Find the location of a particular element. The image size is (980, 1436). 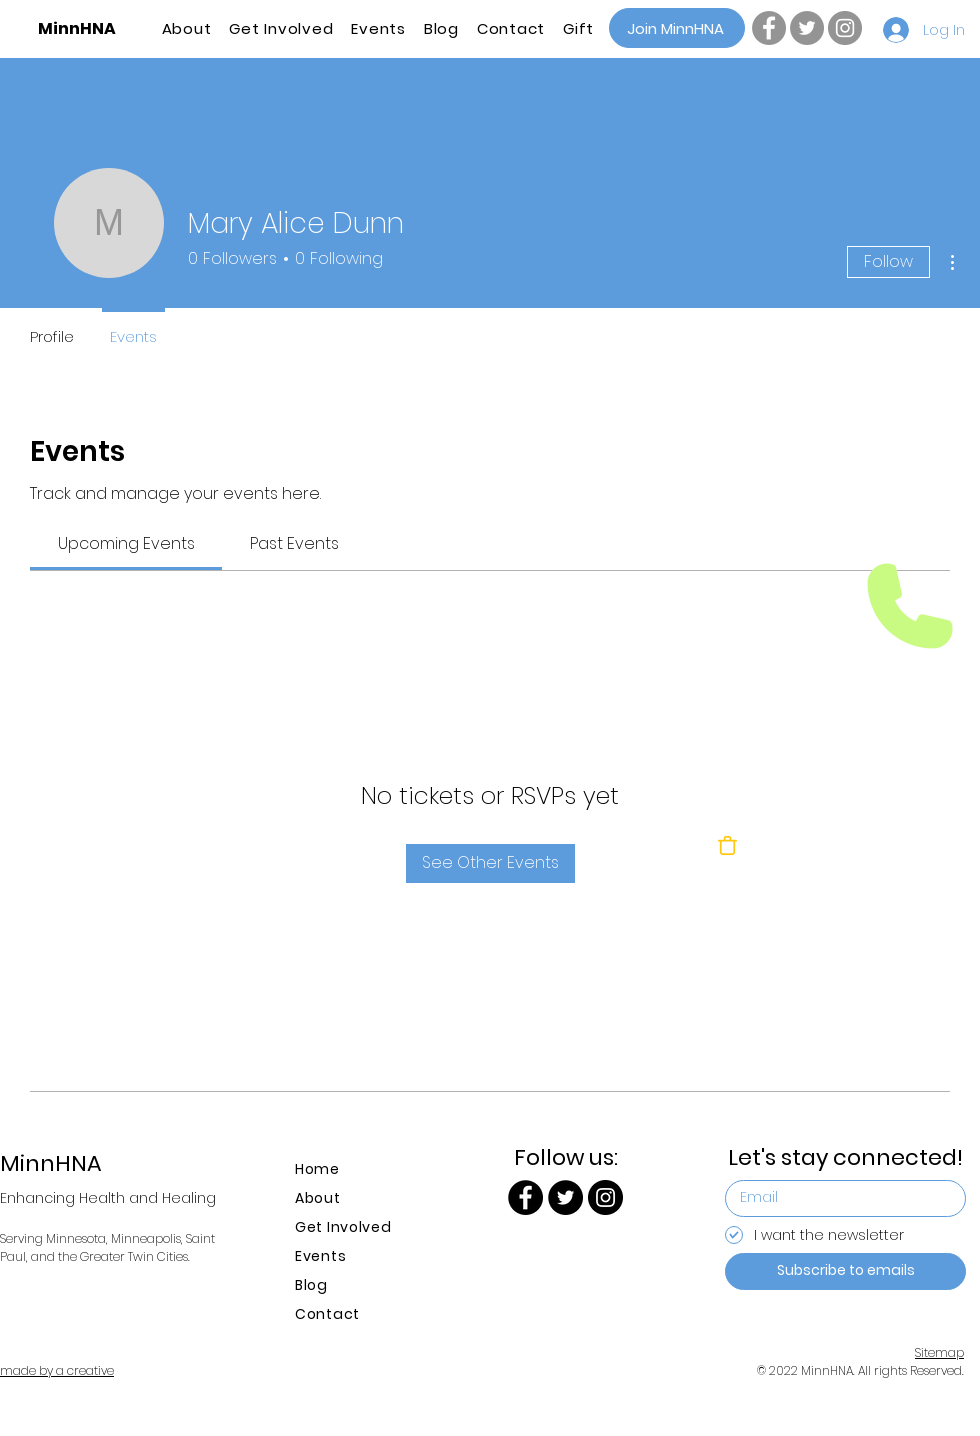

make a phone call is located at coordinates (910, 606).